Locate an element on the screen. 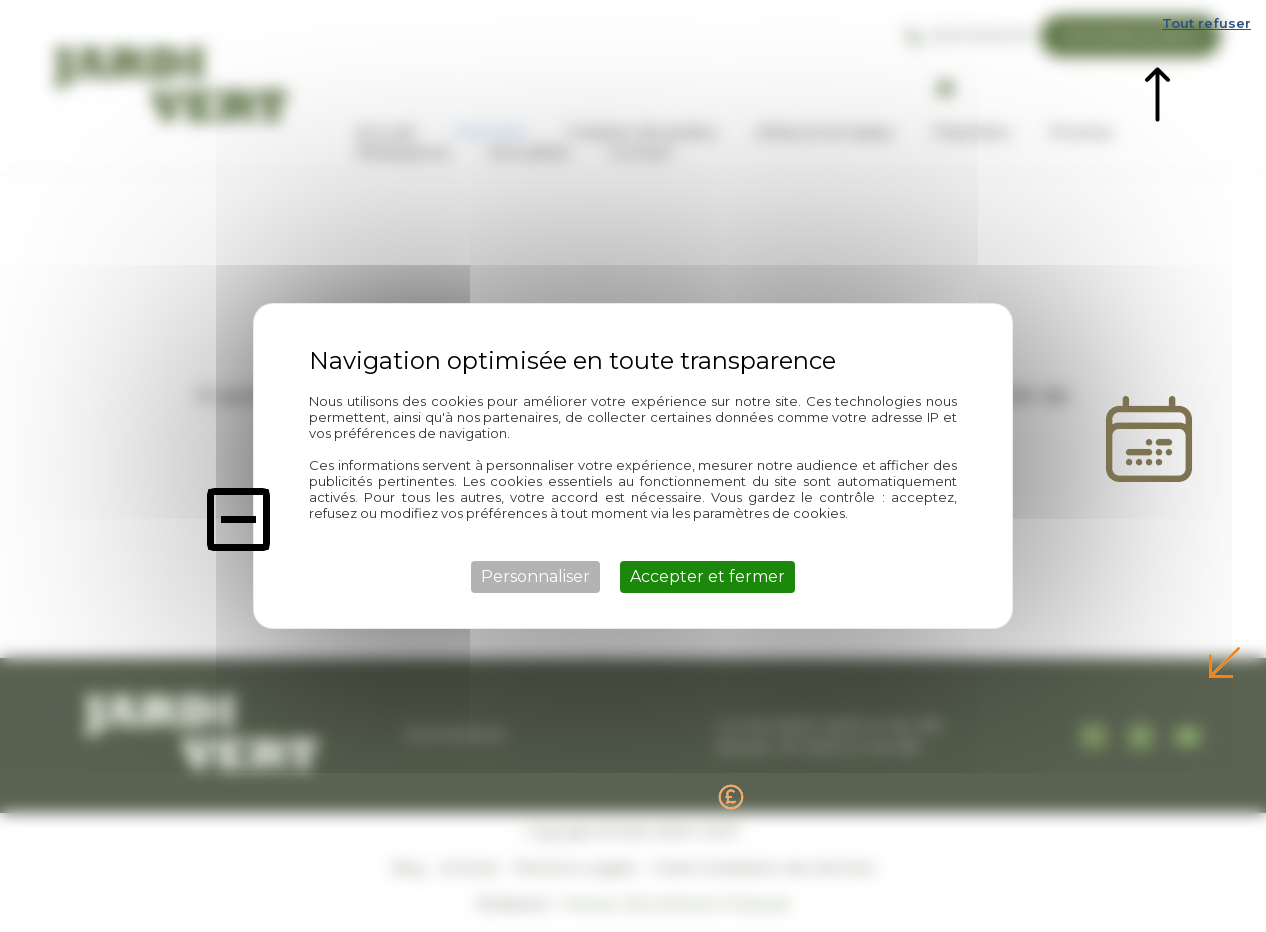  navigate to the bottom-left or previous item is located at coordinates (1224, 662).